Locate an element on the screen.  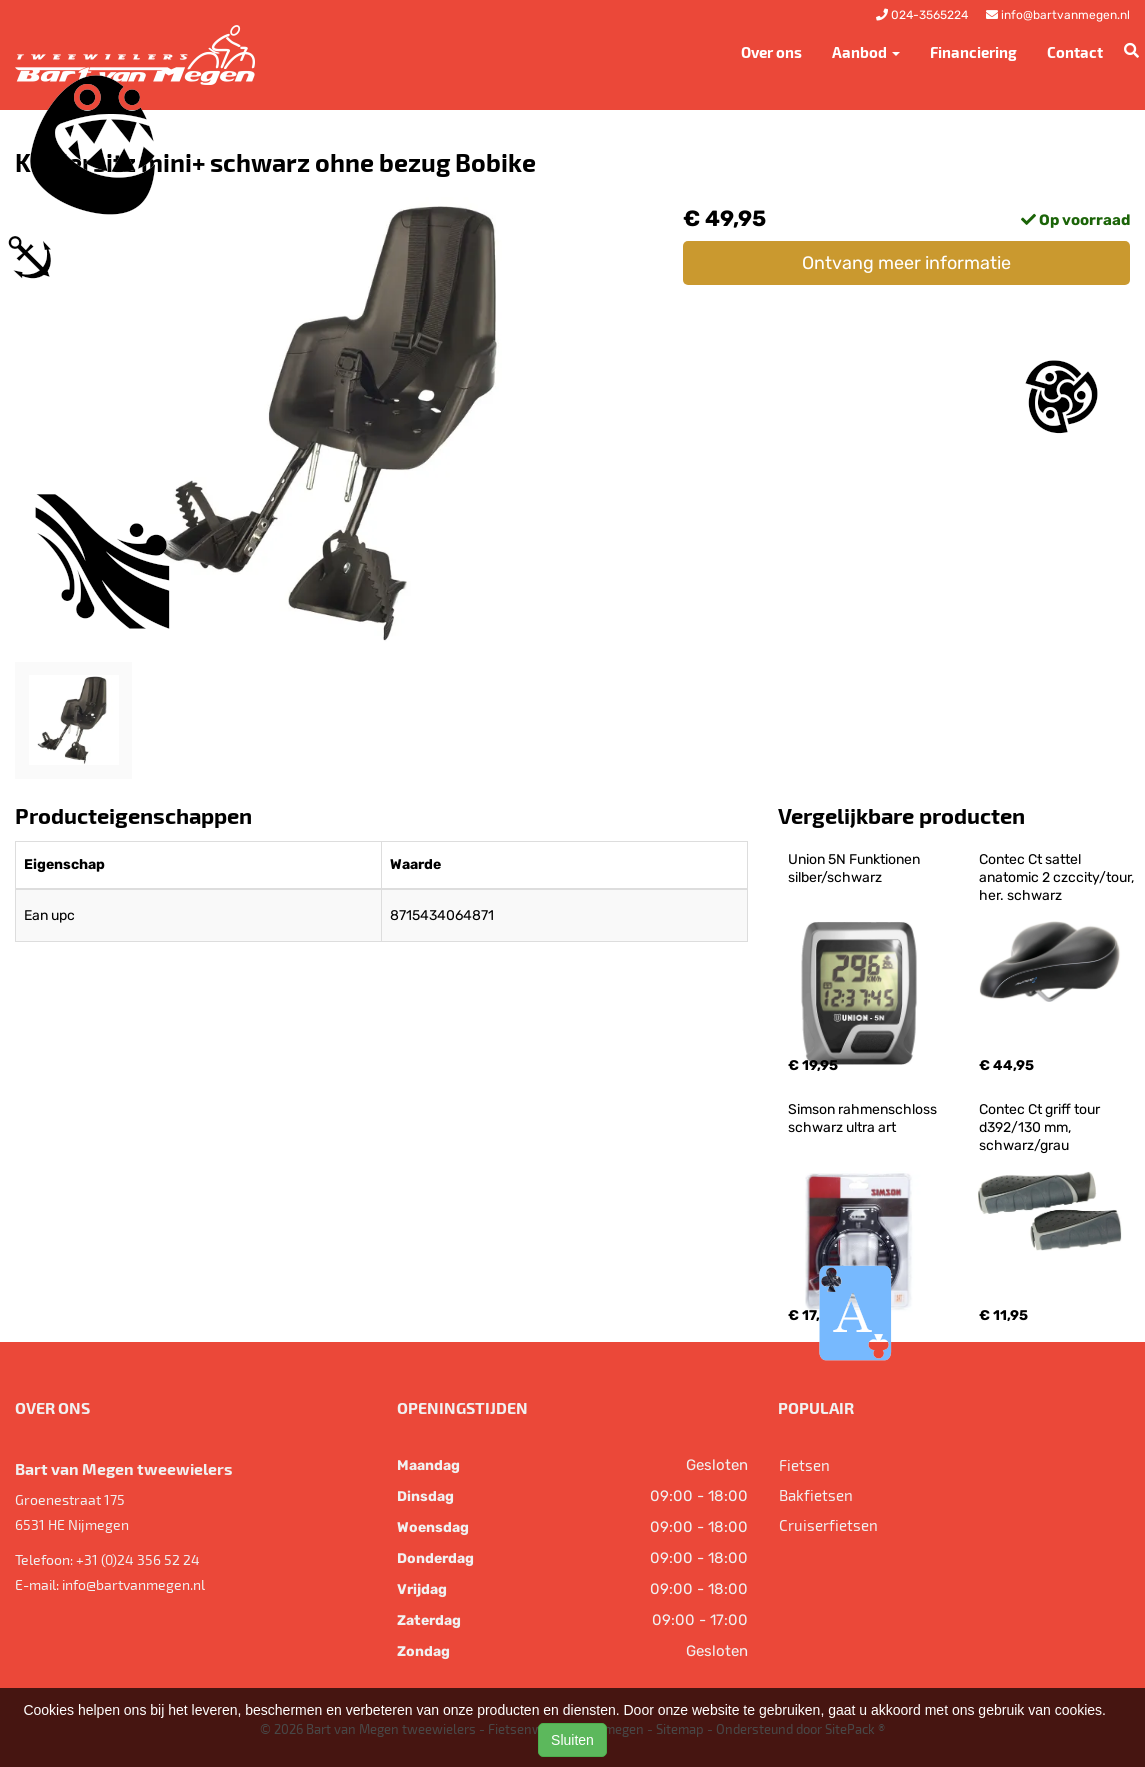
navigate to maritime or nautical settings is located at coordinates (30, 257).